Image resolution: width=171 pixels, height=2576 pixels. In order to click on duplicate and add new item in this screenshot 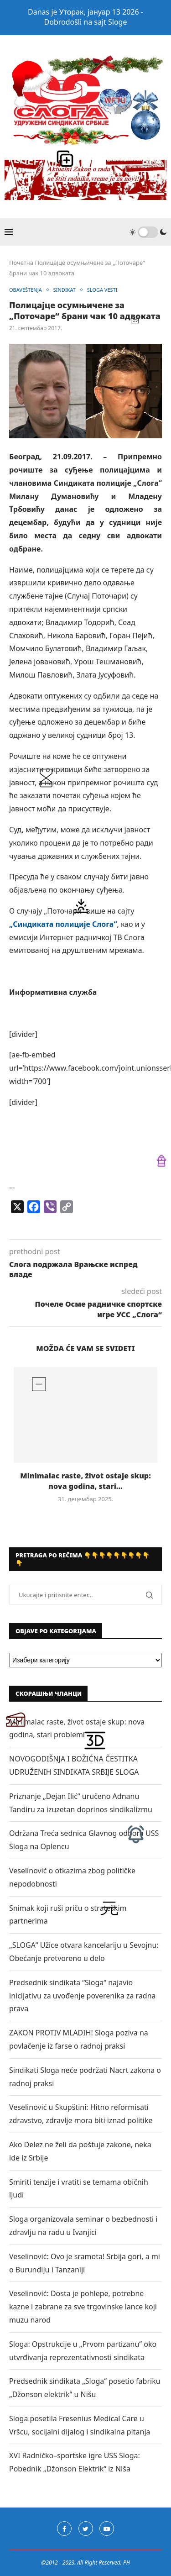, I will do `click(65, 158)`.